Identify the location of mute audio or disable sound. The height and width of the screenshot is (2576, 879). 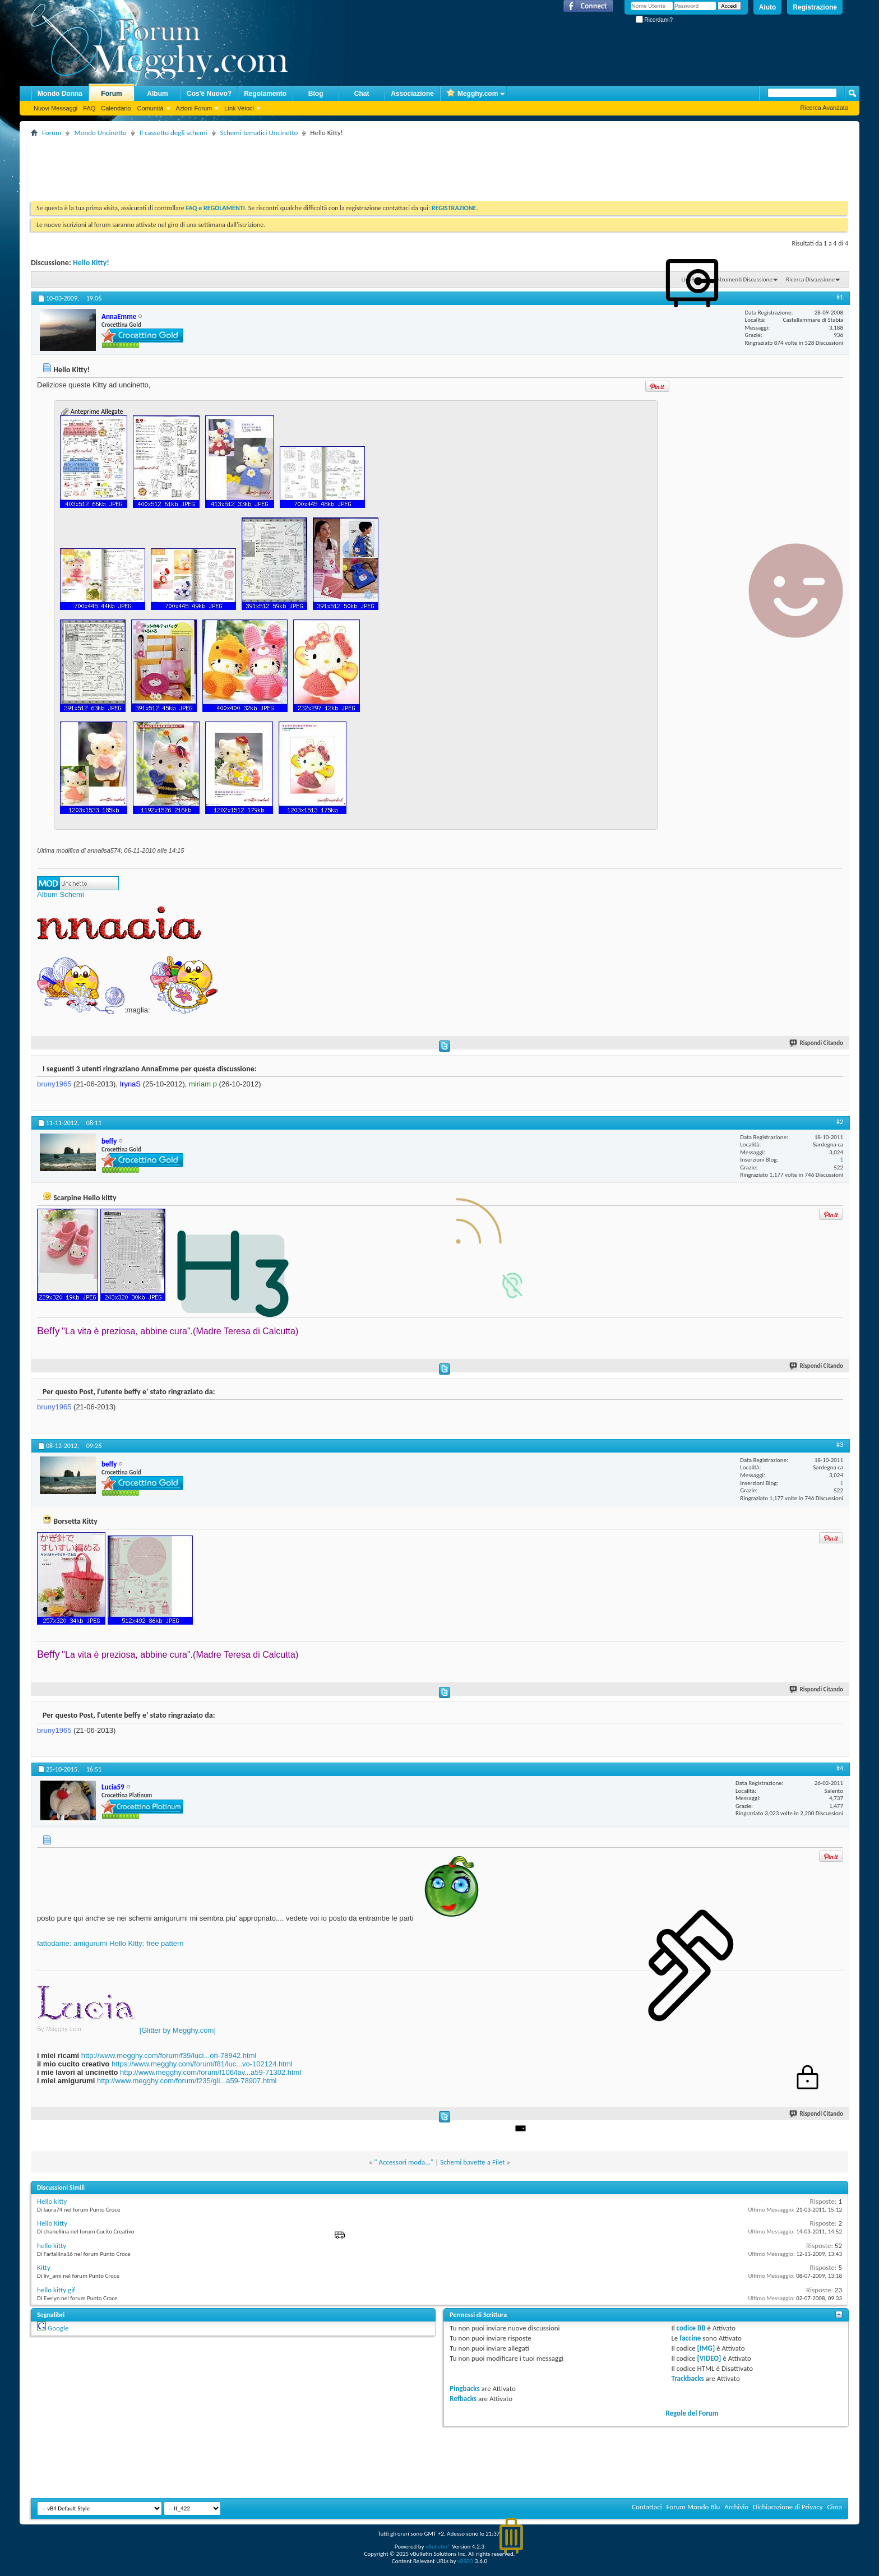
(512, 1285).